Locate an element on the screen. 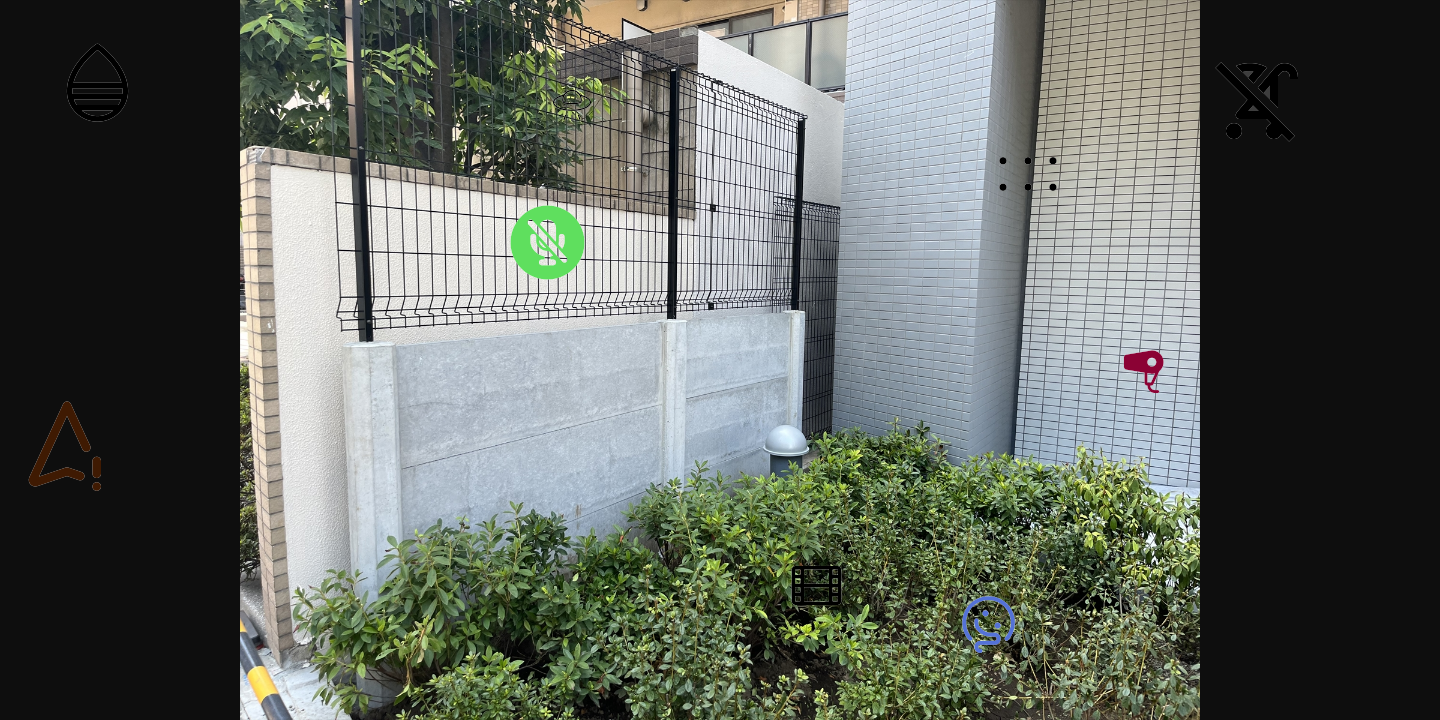 The height and width of the screenshot is (720, 1440). access sci-fi or space-themed content is located at coordinates (572, 105).